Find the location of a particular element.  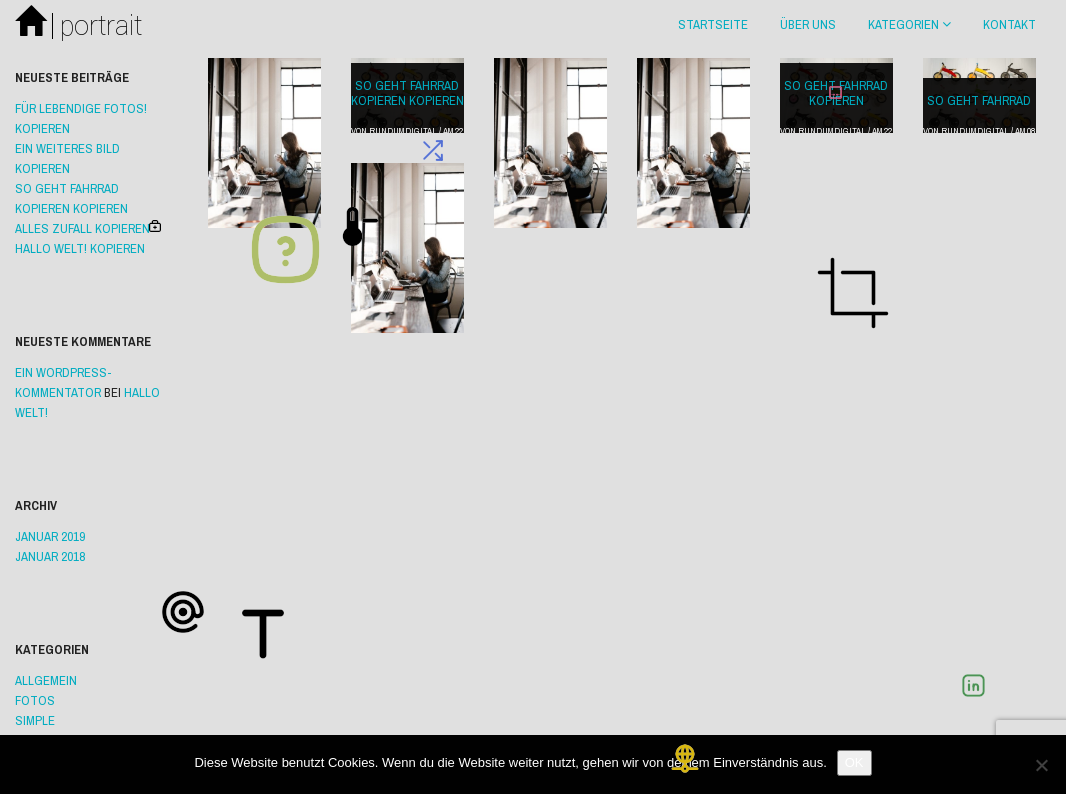

access help or support resources is located at coordinates (285, 249).